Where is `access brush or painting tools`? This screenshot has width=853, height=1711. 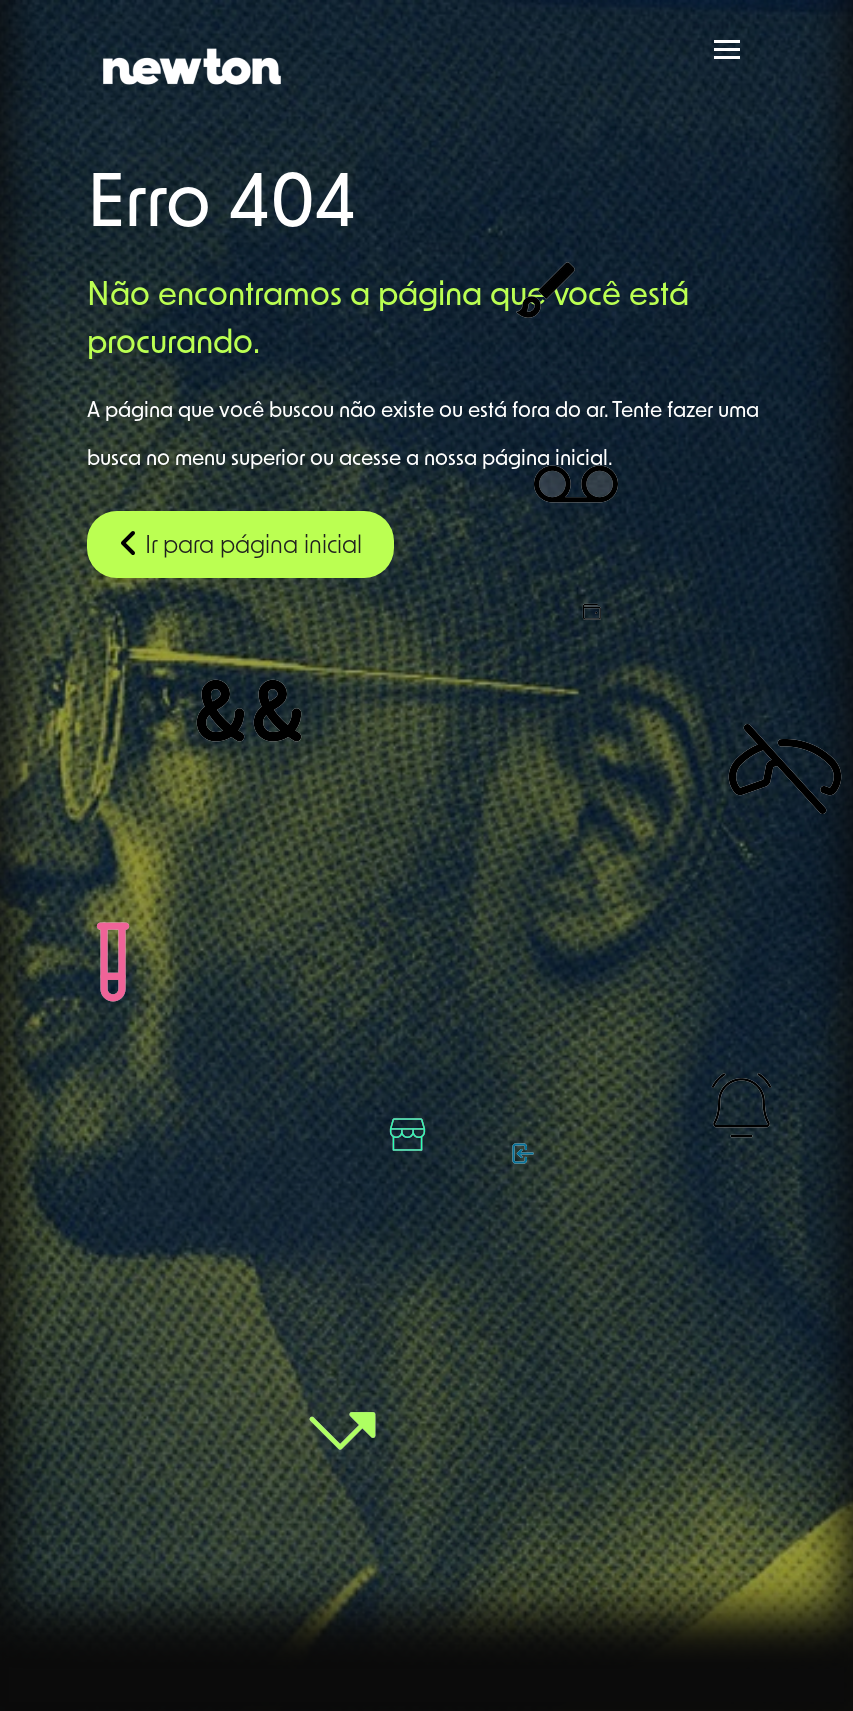
access brush or painting tools is located at coordinates (547, 290).